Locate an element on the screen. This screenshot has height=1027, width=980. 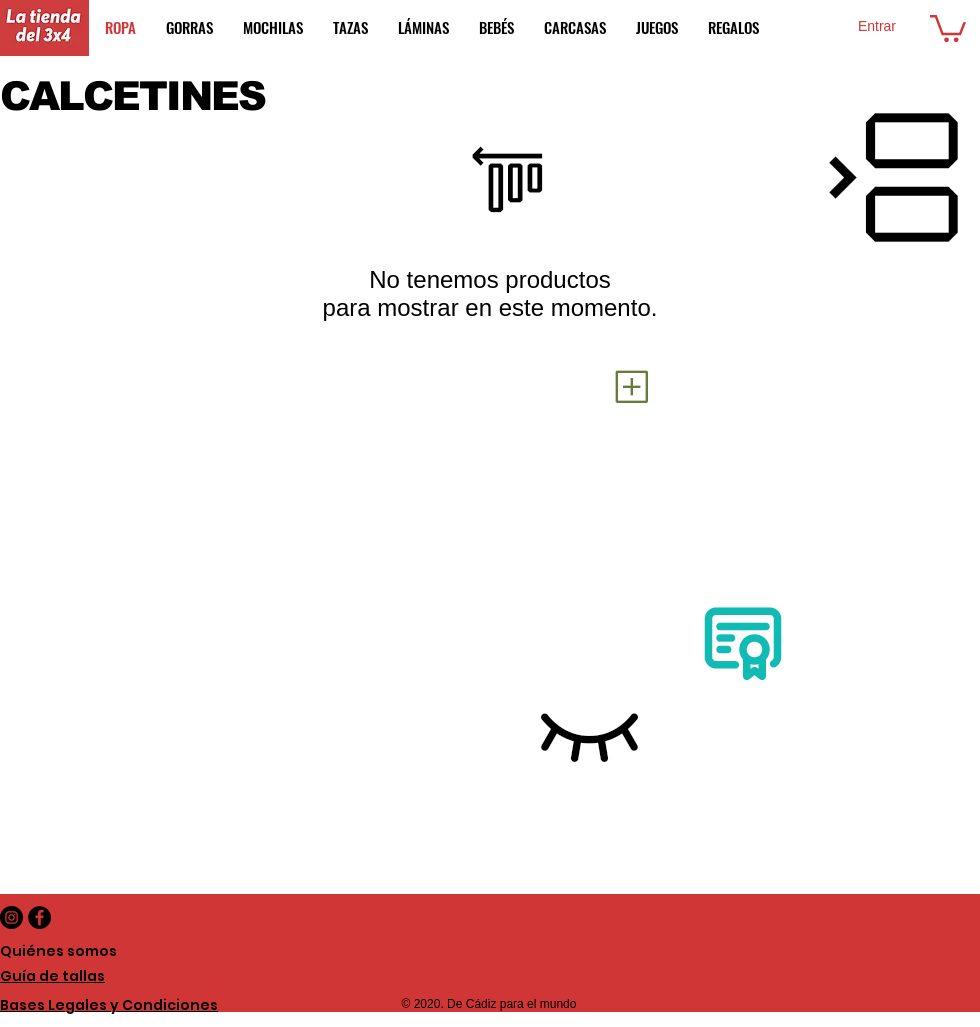
view certificate or credential details is located at coordinates (743, 638).